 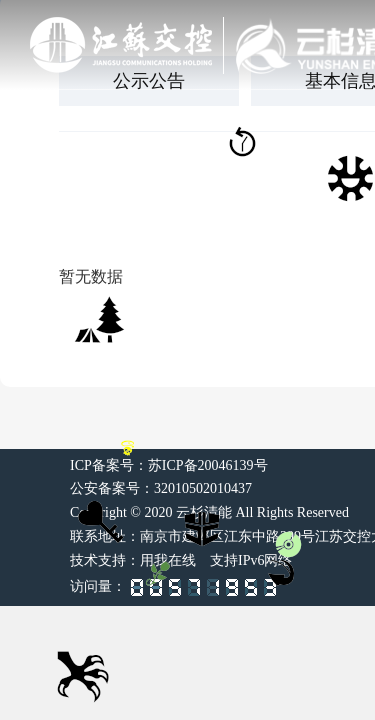 I want to click on select a beast or creature class in a game, so click(x=83, y=677).